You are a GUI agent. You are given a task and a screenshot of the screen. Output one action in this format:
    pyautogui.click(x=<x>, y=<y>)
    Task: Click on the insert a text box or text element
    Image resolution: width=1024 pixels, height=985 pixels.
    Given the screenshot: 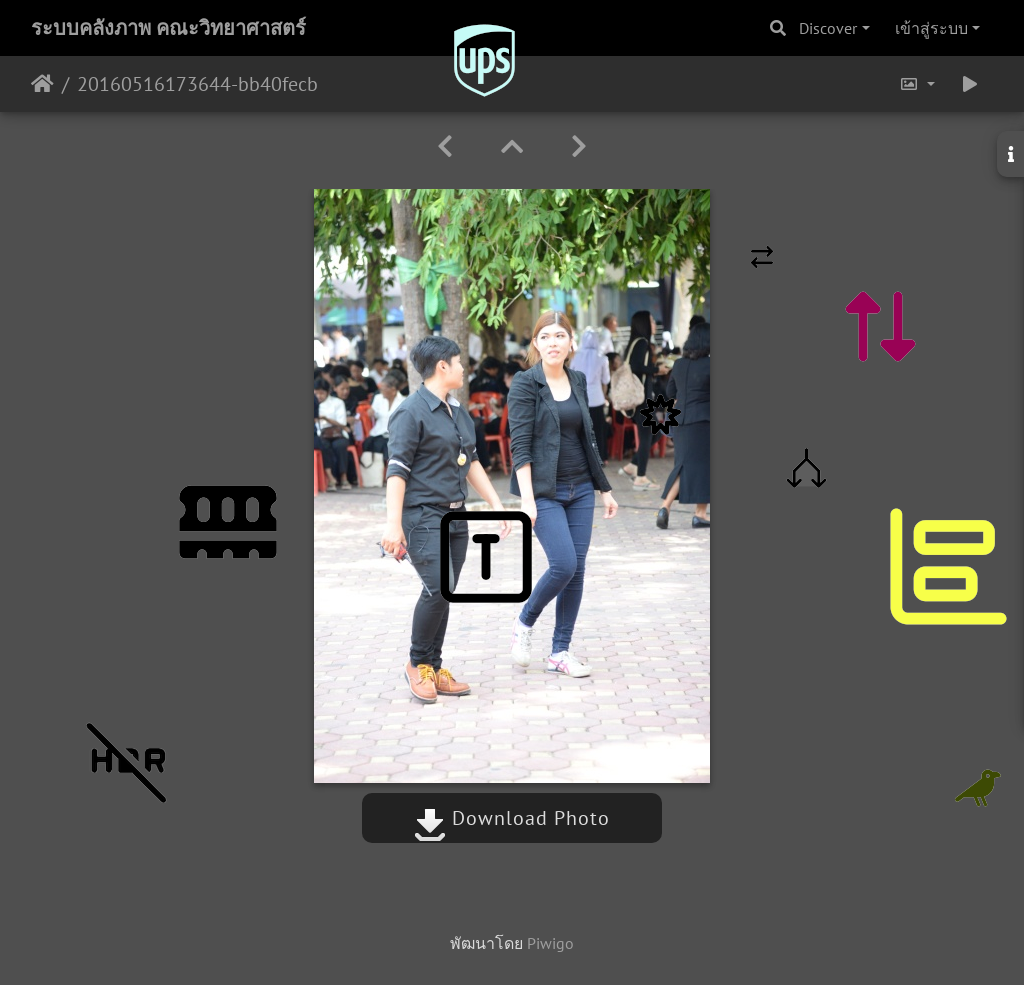 What is the action you would take?
    pyautogui.click(x=486, y=557)
    